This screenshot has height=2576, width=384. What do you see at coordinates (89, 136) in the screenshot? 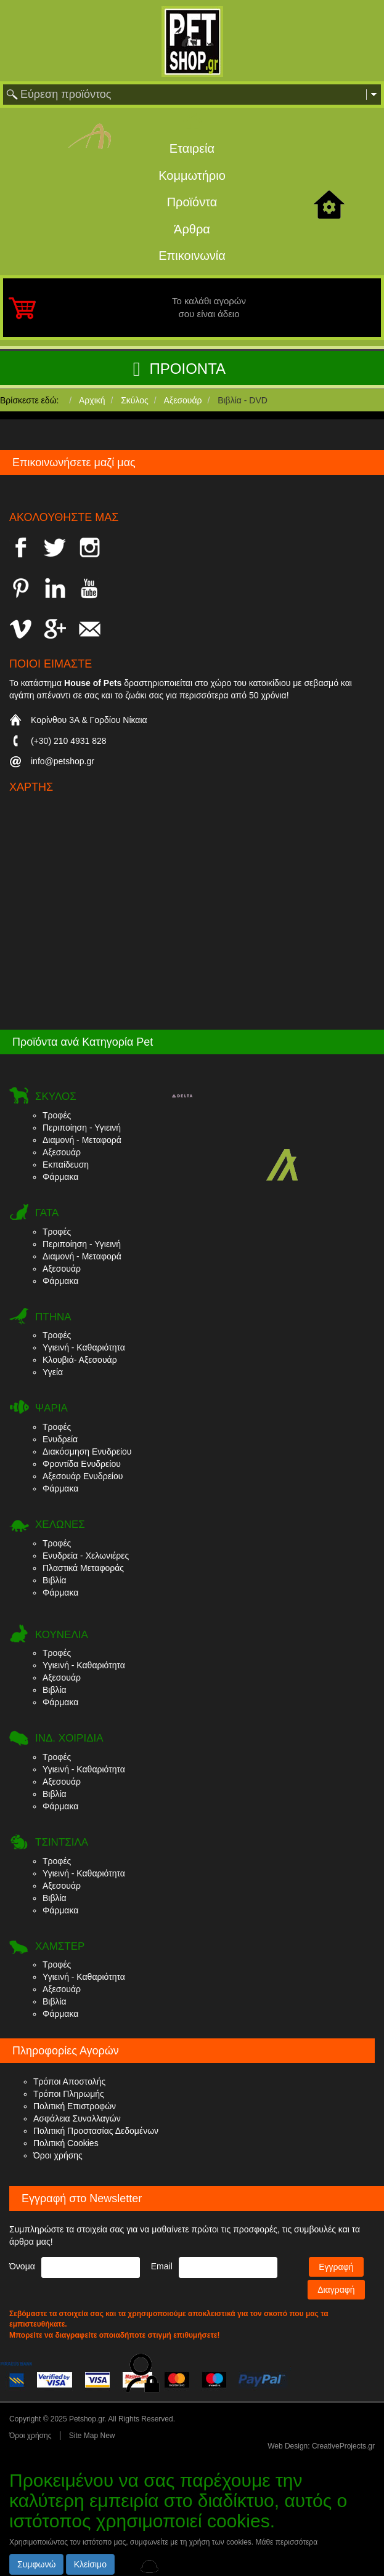
I see `elavon payment services logo` at bounding box center [89, 136].